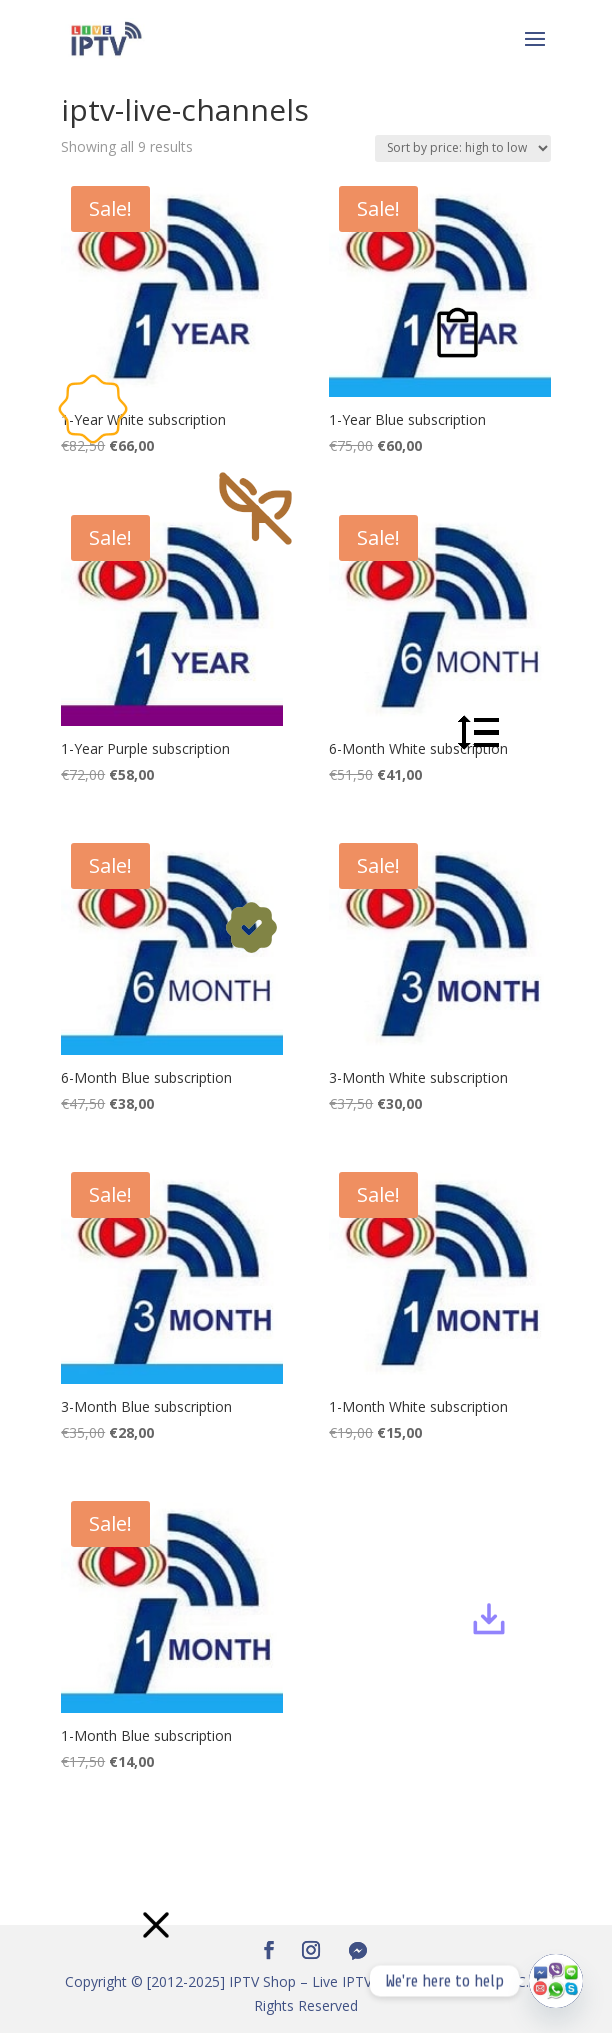 Image resolution: width=612 pixels, height=2033 pixels. What do you see at coordinates (251, 927) in the screenshot?
I see `verified account or official badge` at bounding box center [251, 927].